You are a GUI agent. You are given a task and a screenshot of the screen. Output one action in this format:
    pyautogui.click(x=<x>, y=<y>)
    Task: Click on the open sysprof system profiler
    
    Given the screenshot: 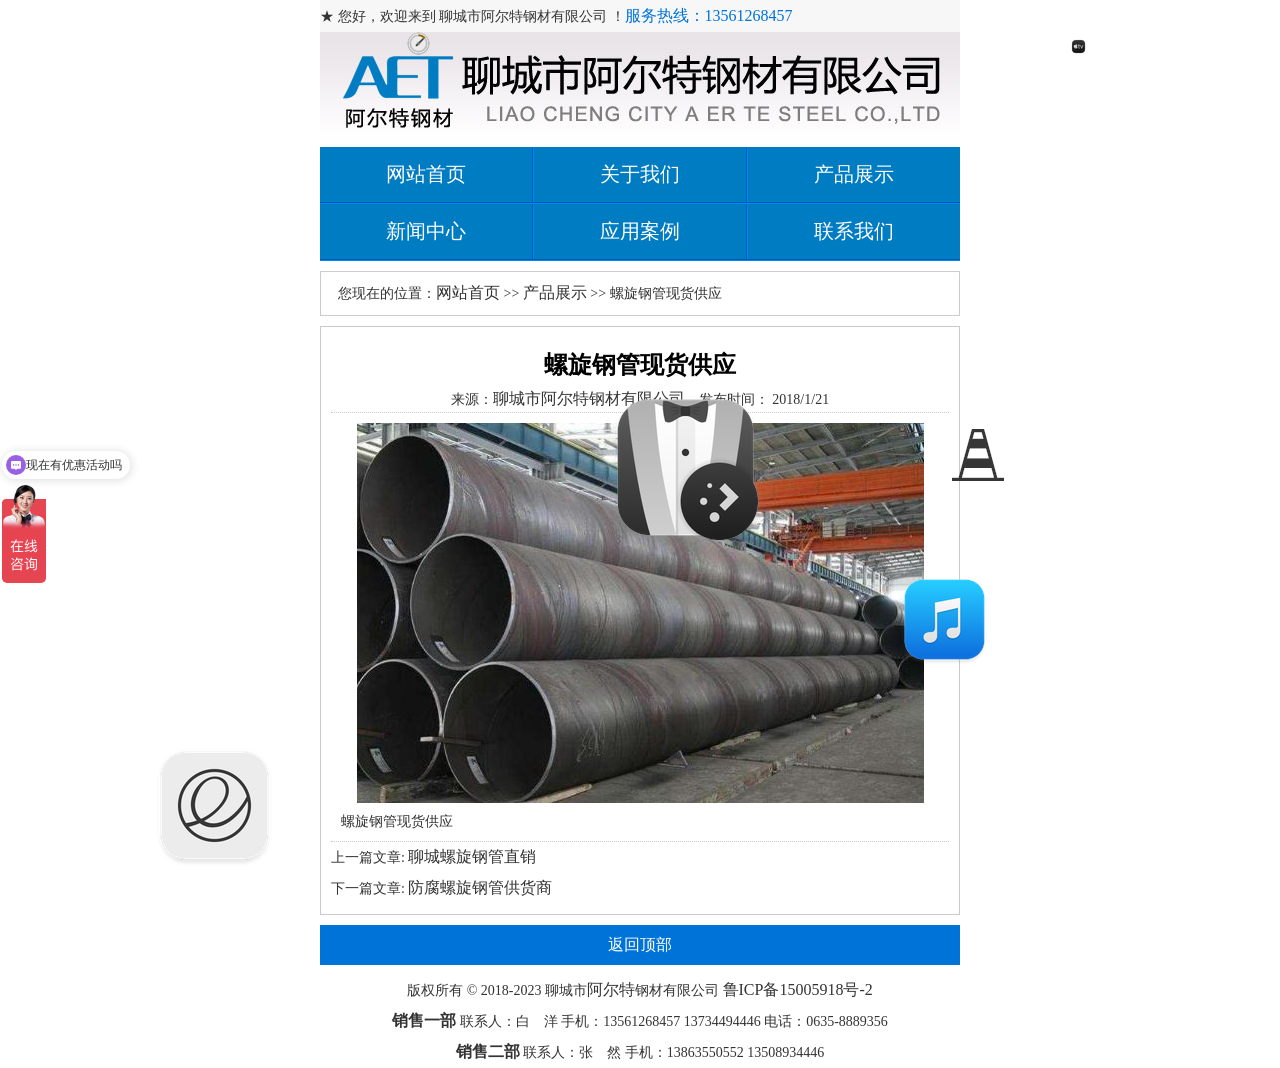 What is the action you would take?
    pyautogui.click(x=418, y=43)
    